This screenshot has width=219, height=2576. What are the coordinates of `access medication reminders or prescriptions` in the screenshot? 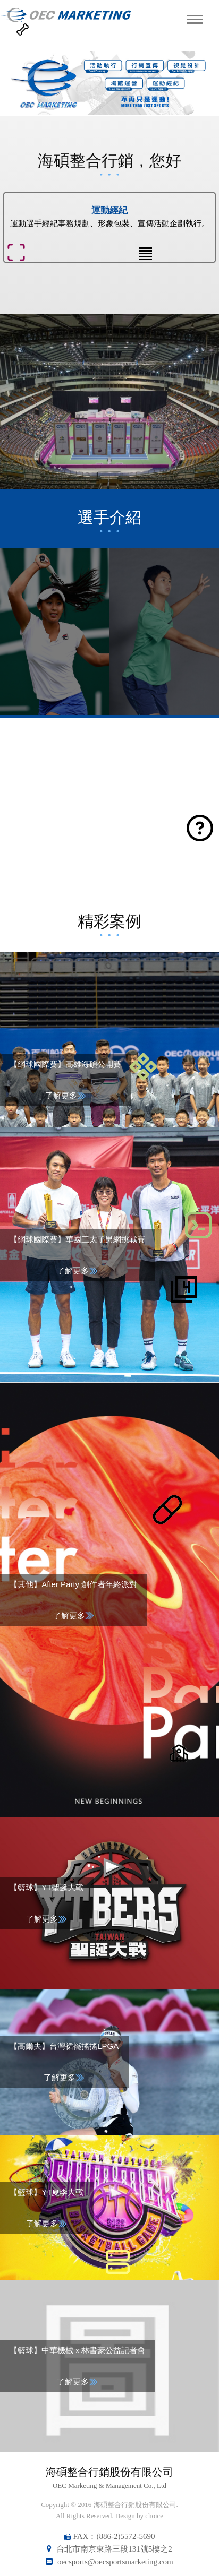 It's located at (167, 1510).